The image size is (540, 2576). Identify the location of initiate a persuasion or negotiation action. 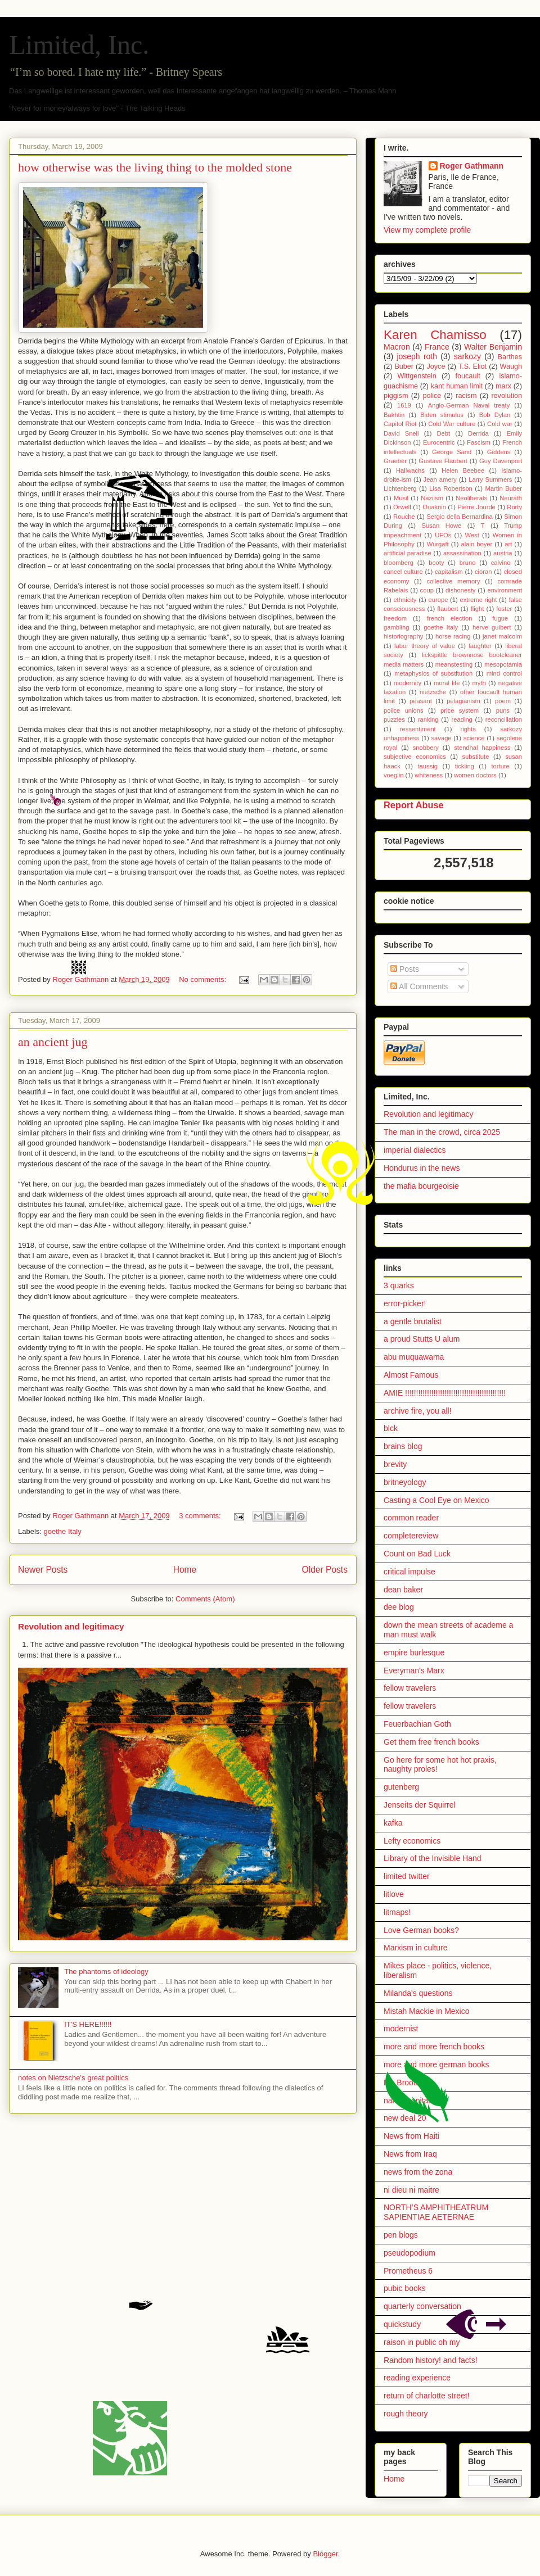
(130, 2438).